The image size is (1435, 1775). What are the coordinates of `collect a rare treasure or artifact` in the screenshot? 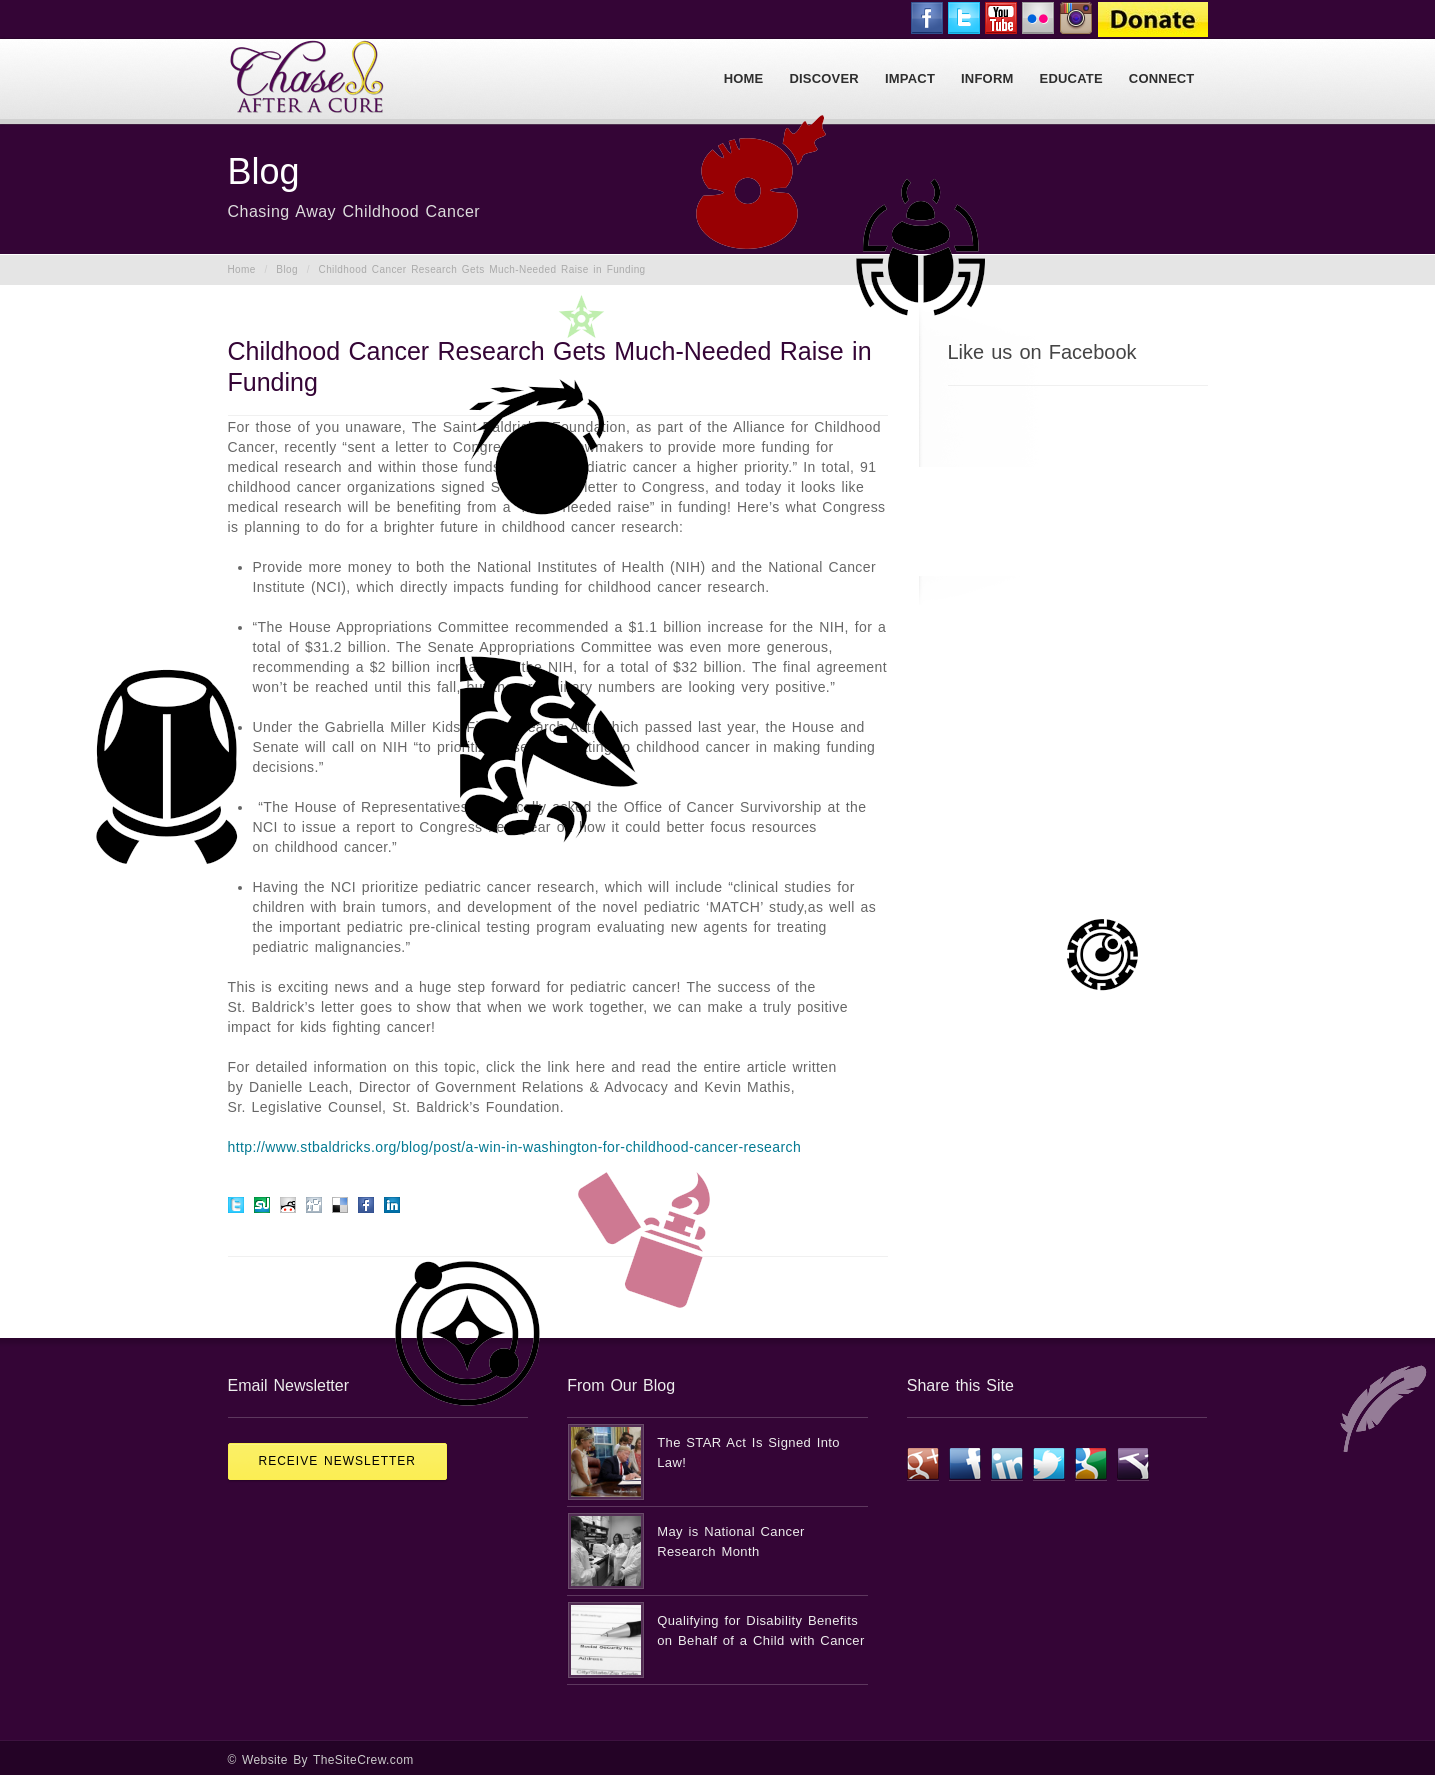 It's located at (920, 248).